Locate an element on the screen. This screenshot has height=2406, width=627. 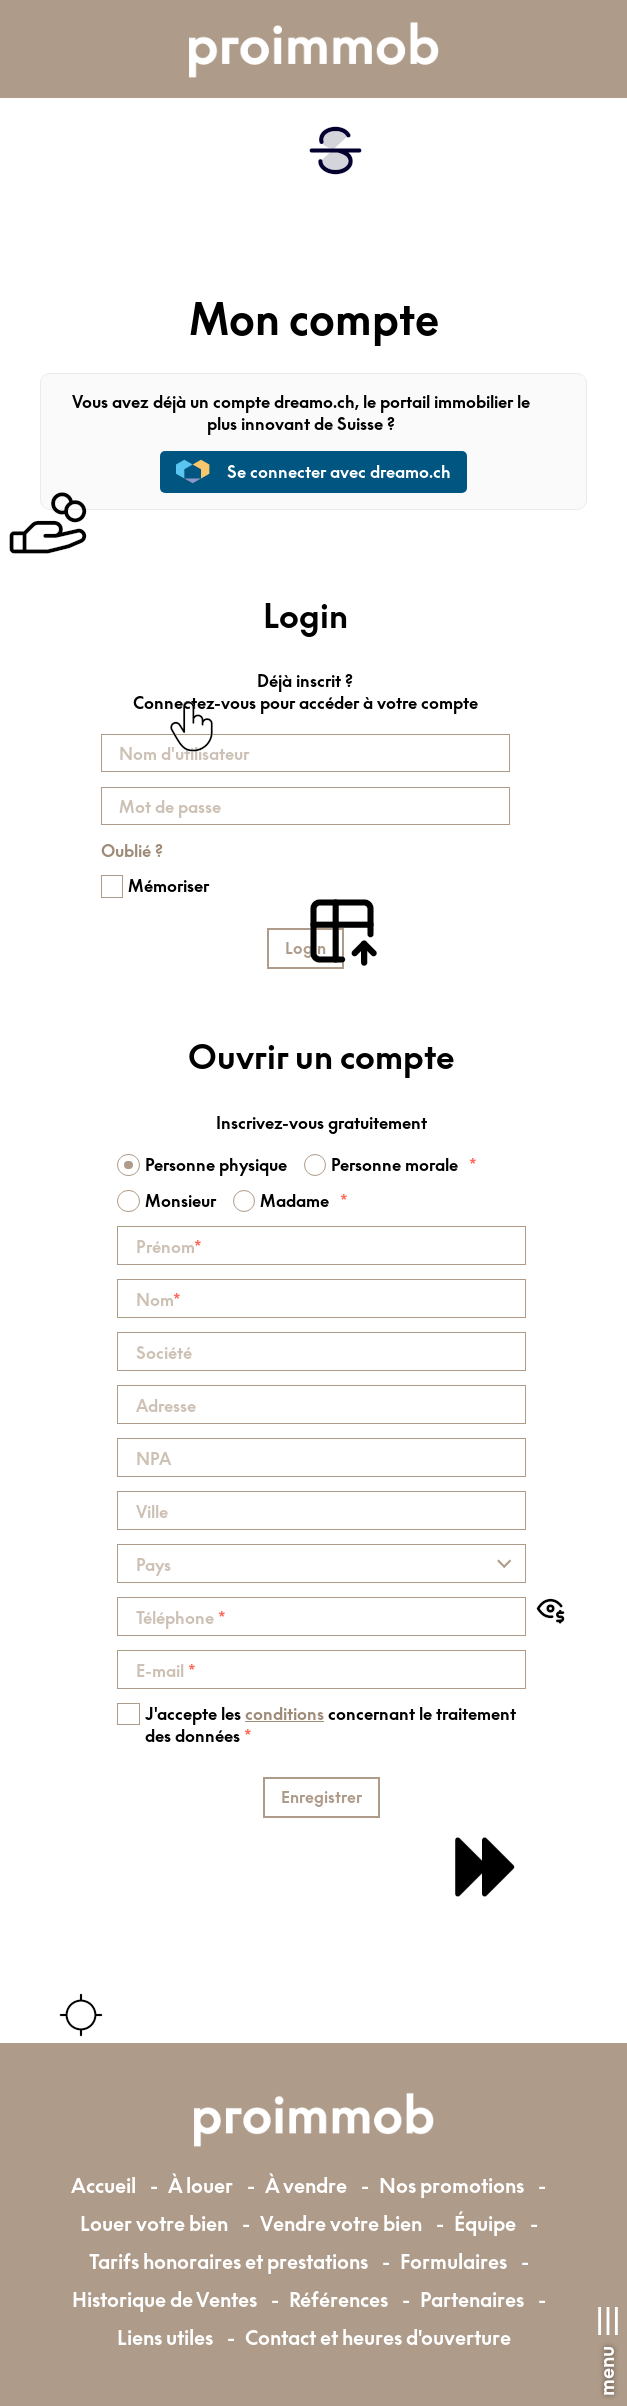
view pricing or cost details is located at coordinates (550, 1608).